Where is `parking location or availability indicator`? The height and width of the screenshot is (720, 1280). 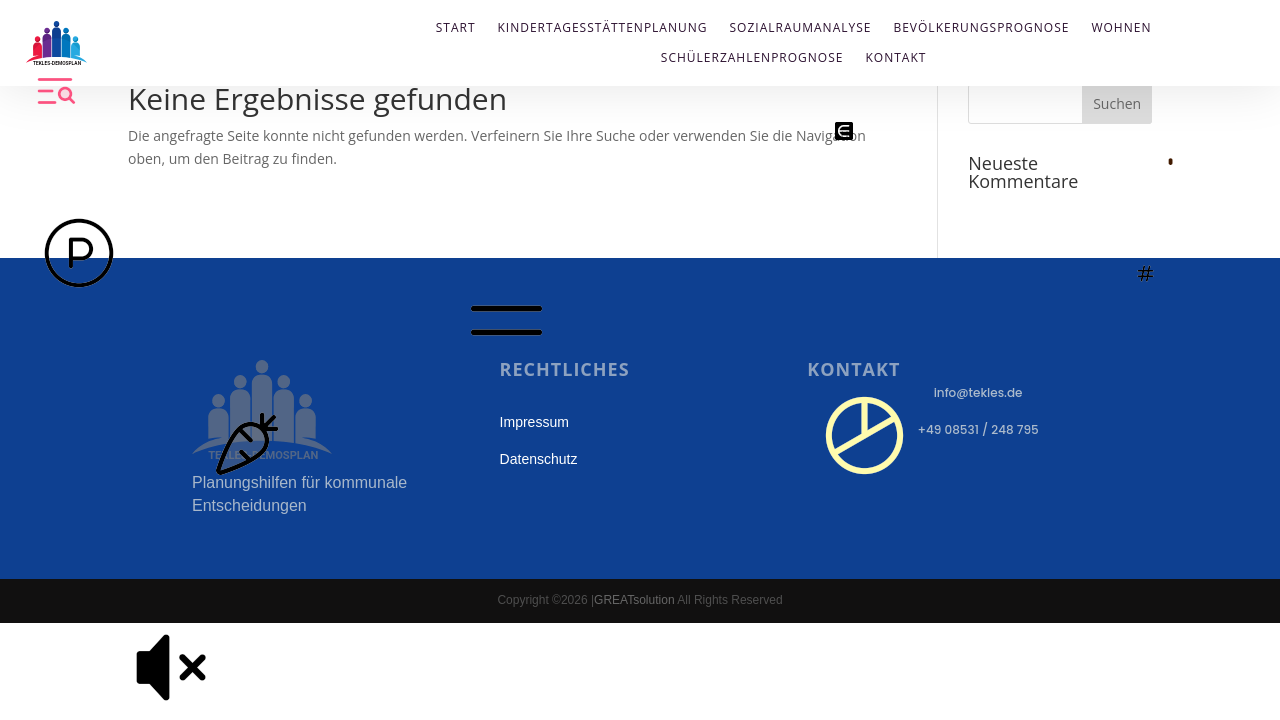
parking location or availability indicator is located at coordinates (79, 253).